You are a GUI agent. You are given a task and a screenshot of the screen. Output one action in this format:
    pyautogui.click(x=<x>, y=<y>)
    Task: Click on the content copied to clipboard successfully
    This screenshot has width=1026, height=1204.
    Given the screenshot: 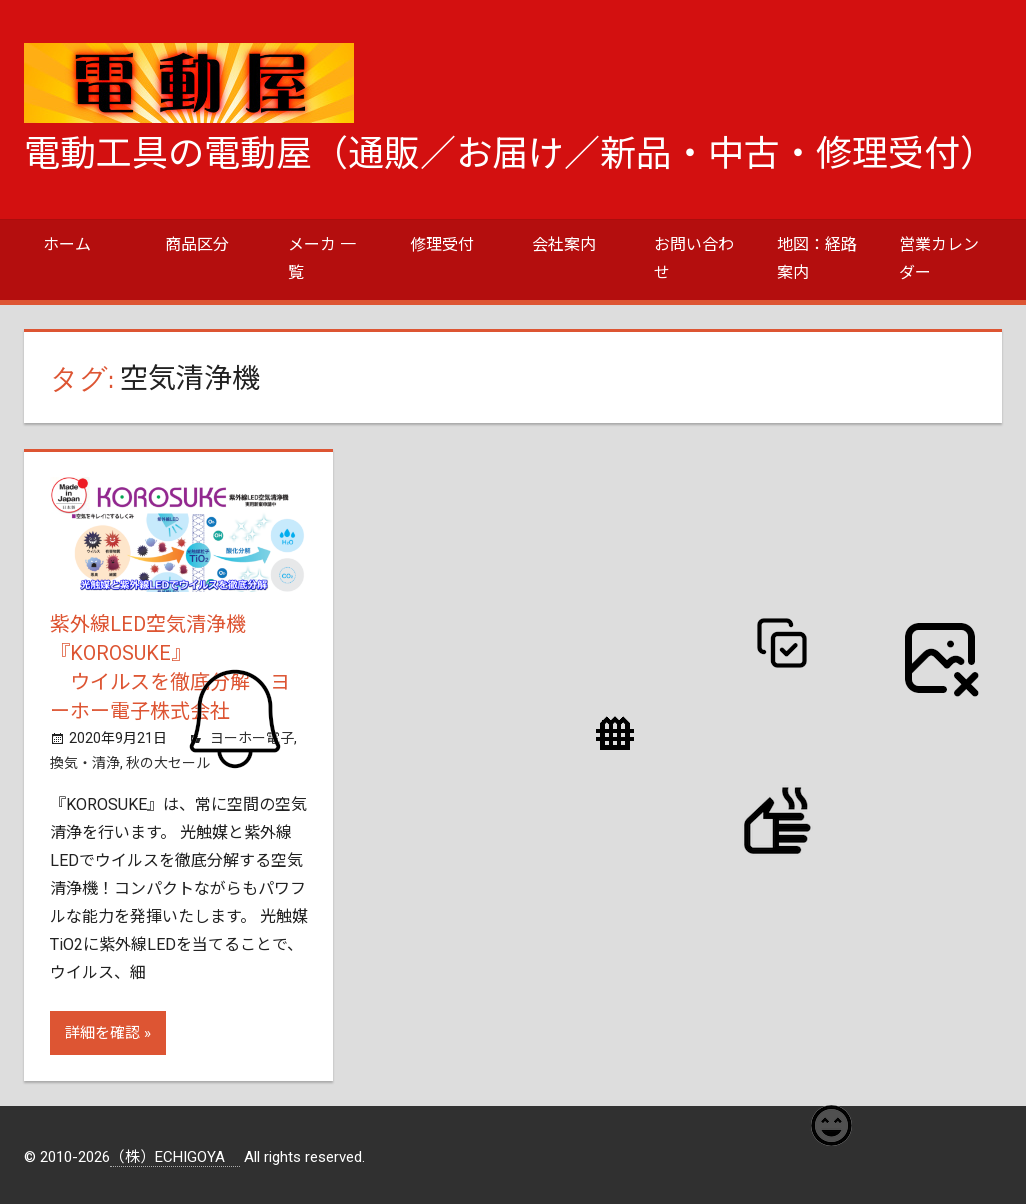 What is the action you would take?
    pyautogui.click(x=782, y=643)
    